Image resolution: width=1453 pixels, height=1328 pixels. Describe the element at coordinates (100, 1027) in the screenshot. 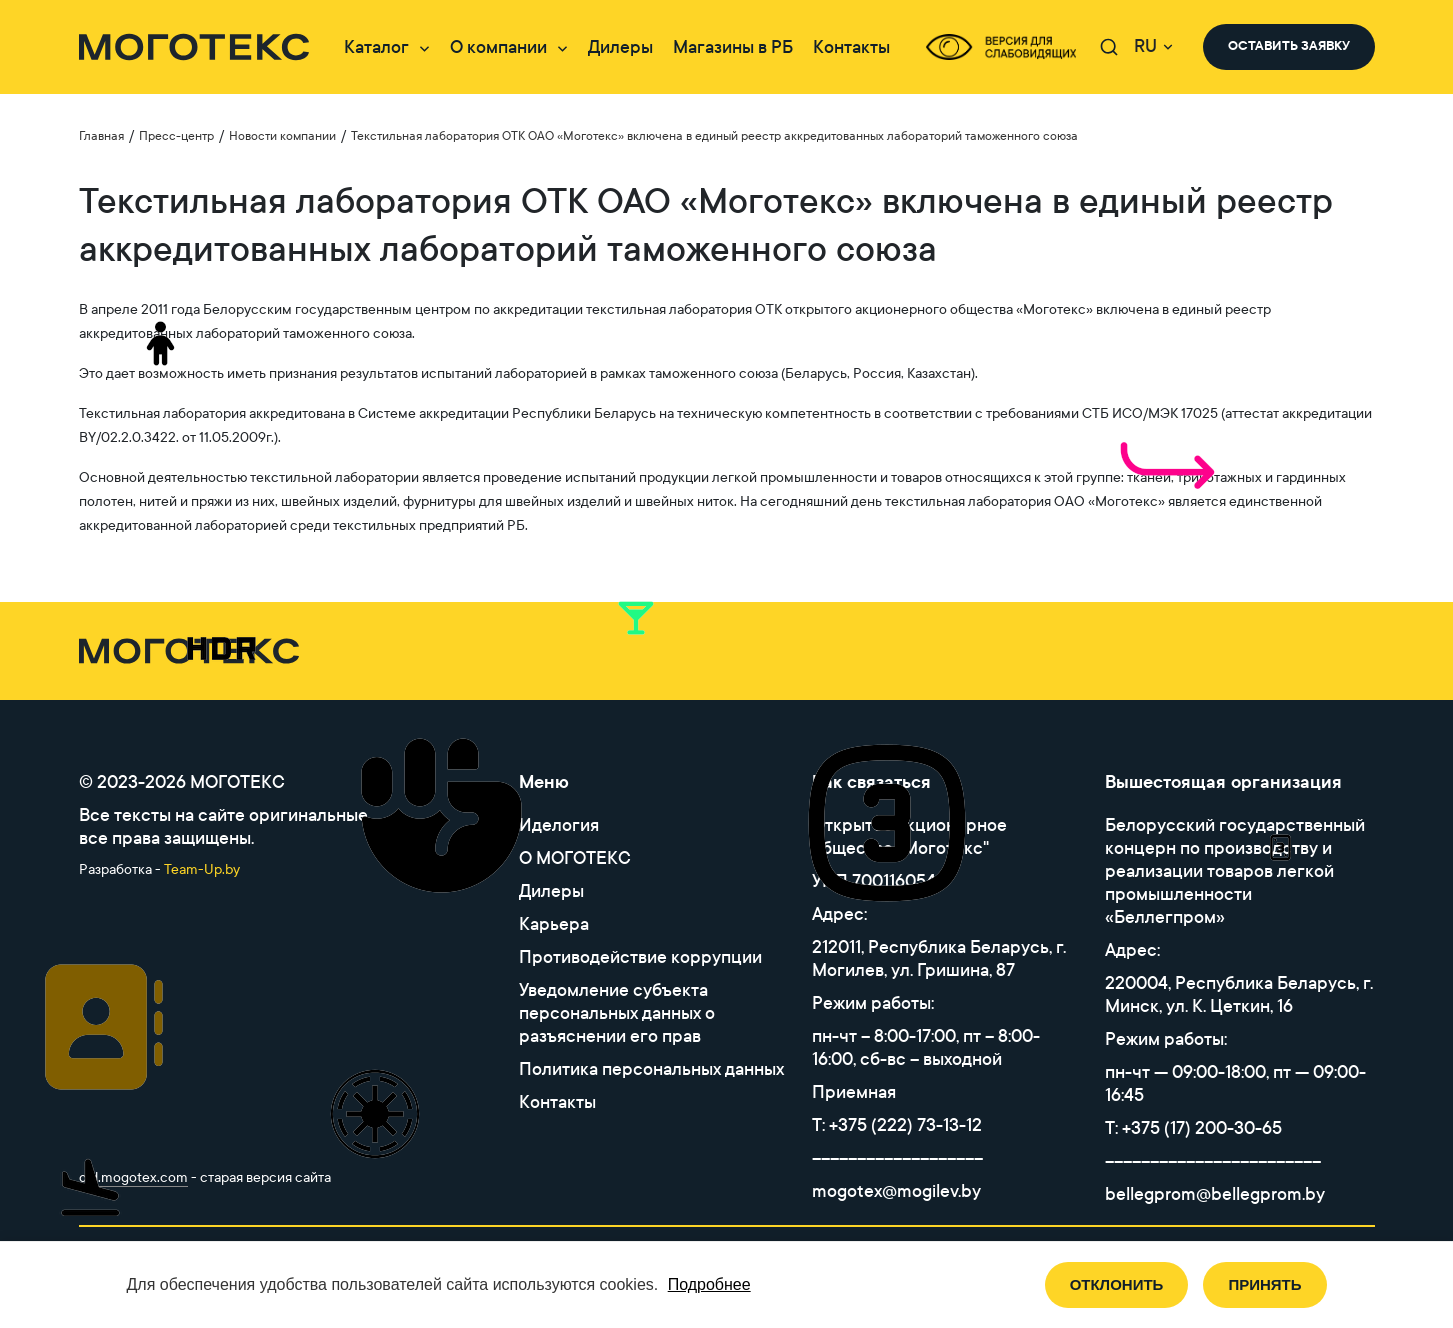

I see `open your contacts list` at that location.